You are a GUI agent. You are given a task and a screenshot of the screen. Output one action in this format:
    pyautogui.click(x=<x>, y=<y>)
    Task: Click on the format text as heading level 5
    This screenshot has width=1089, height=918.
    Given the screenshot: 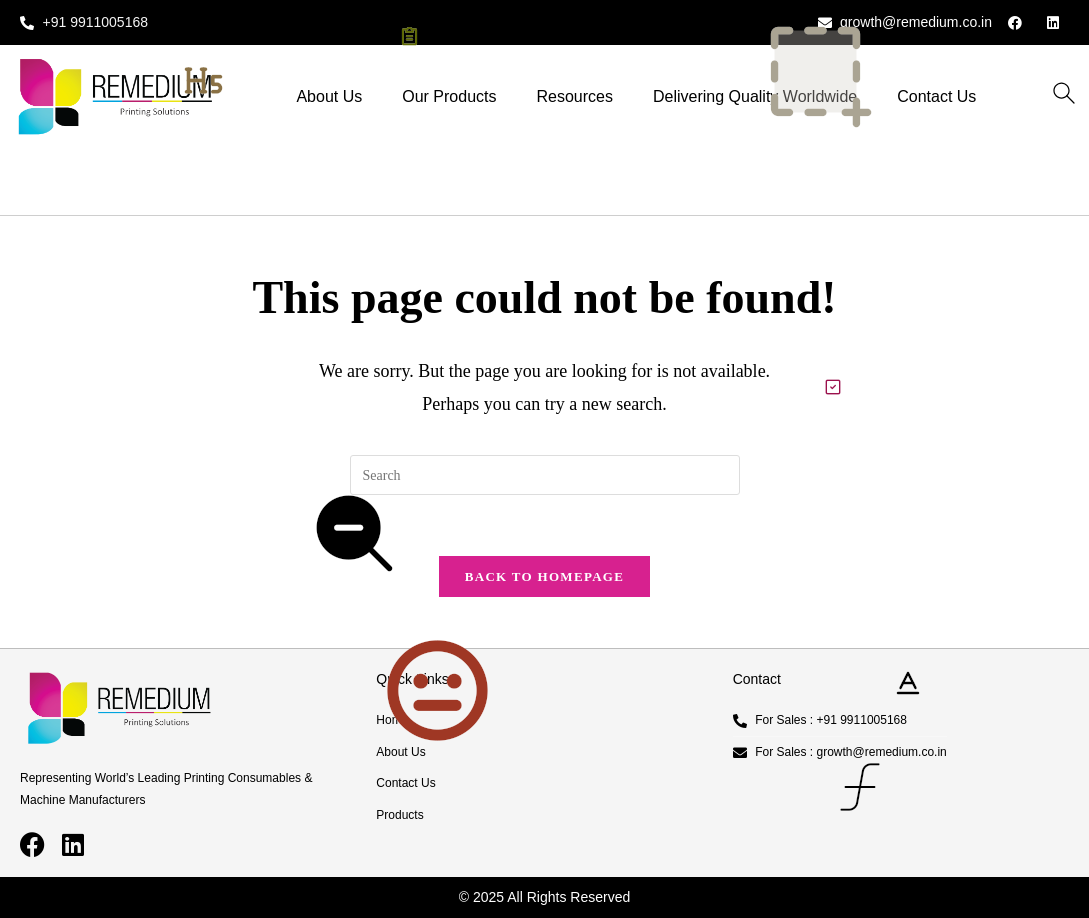 What is the action you would take?
    pyautogui.click(x=203, y=80)
    